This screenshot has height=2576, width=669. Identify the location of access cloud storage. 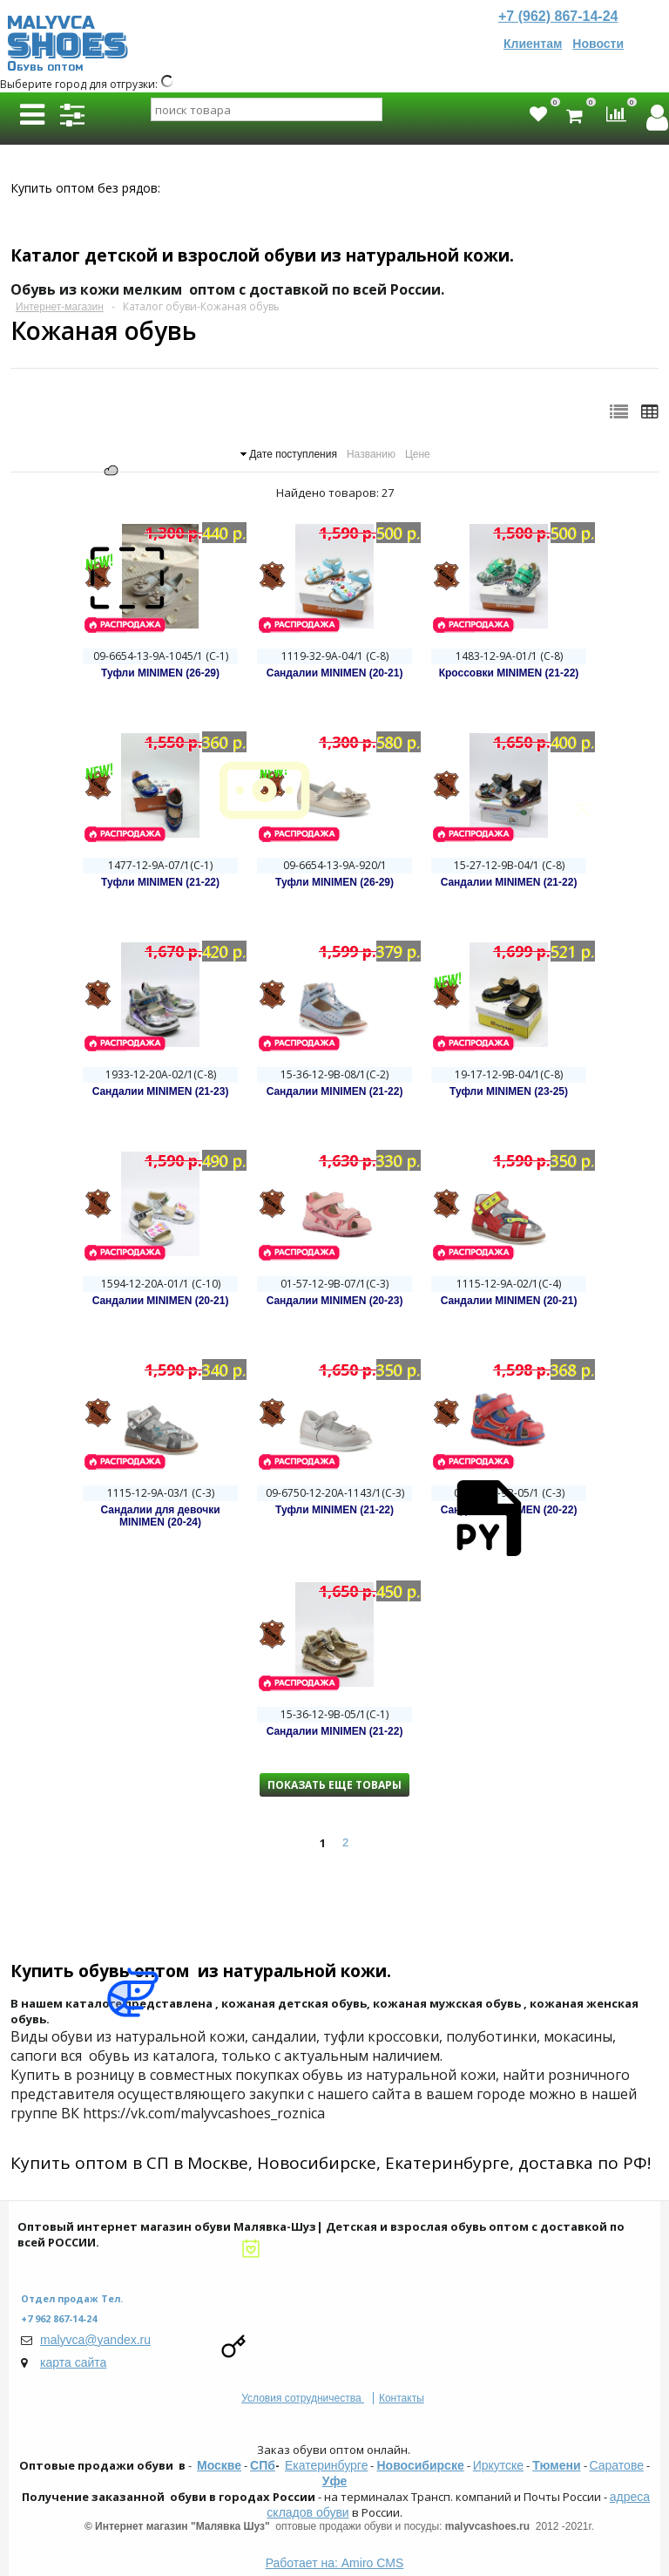
(111, 470).